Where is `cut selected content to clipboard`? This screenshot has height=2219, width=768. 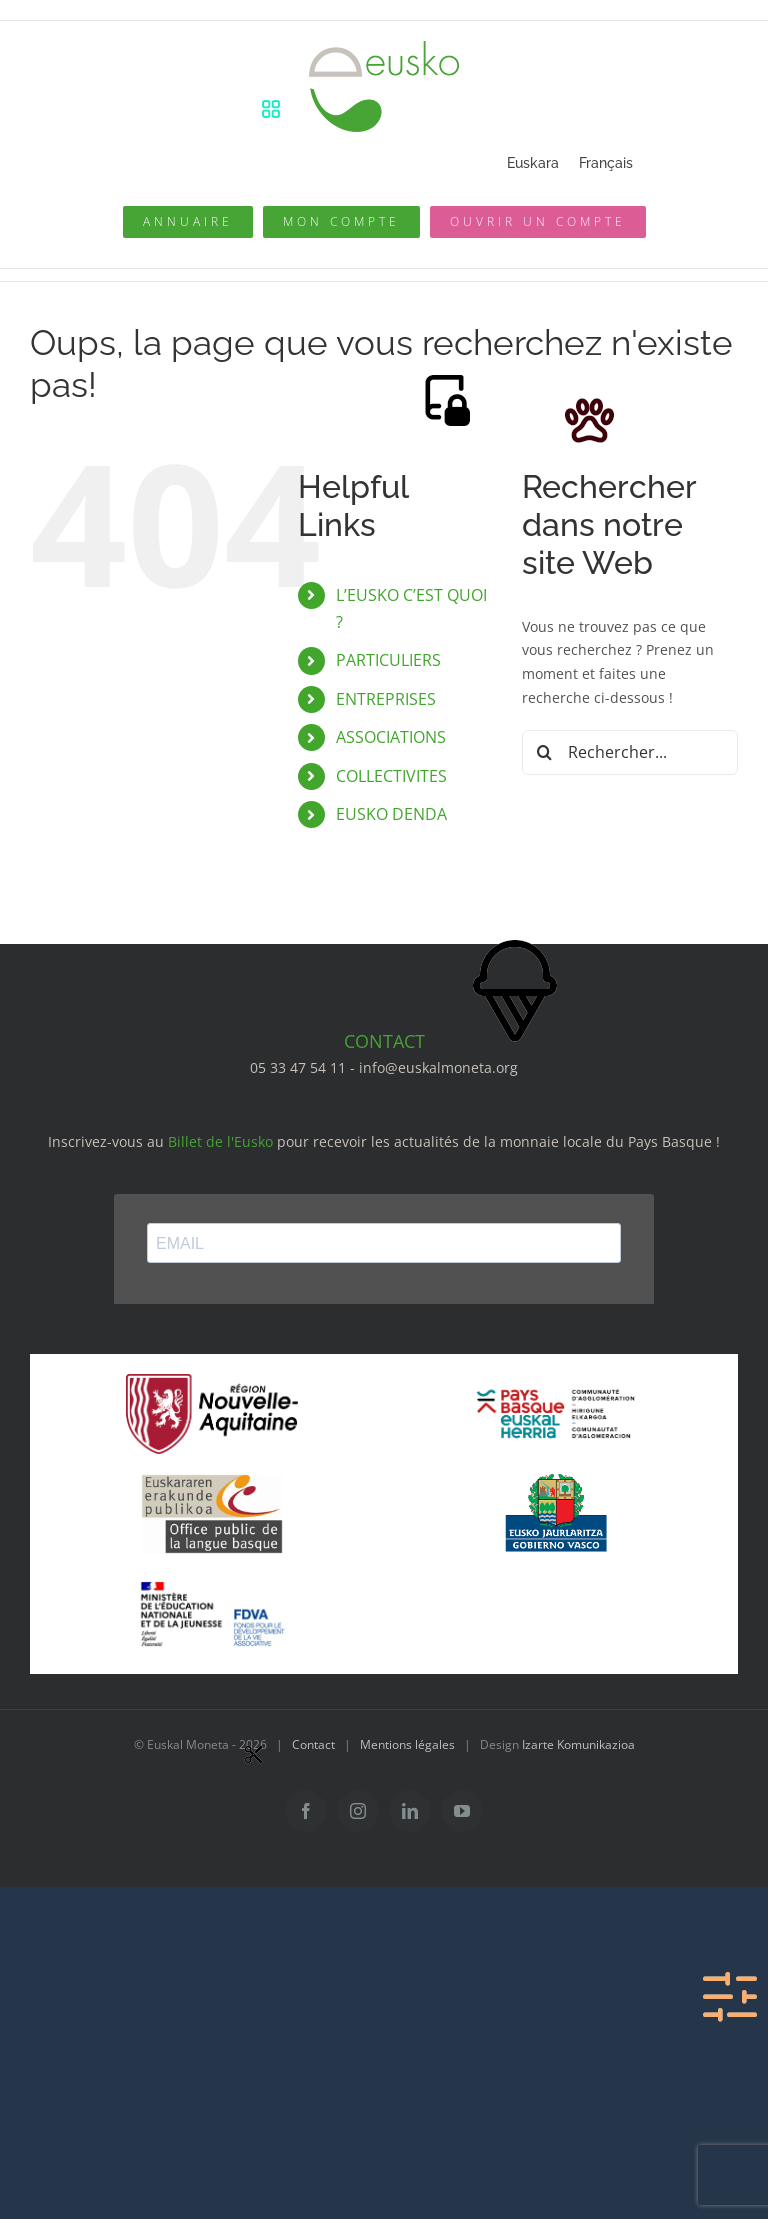
cut selected content to clipboard is located at coordinates (253, 1754).